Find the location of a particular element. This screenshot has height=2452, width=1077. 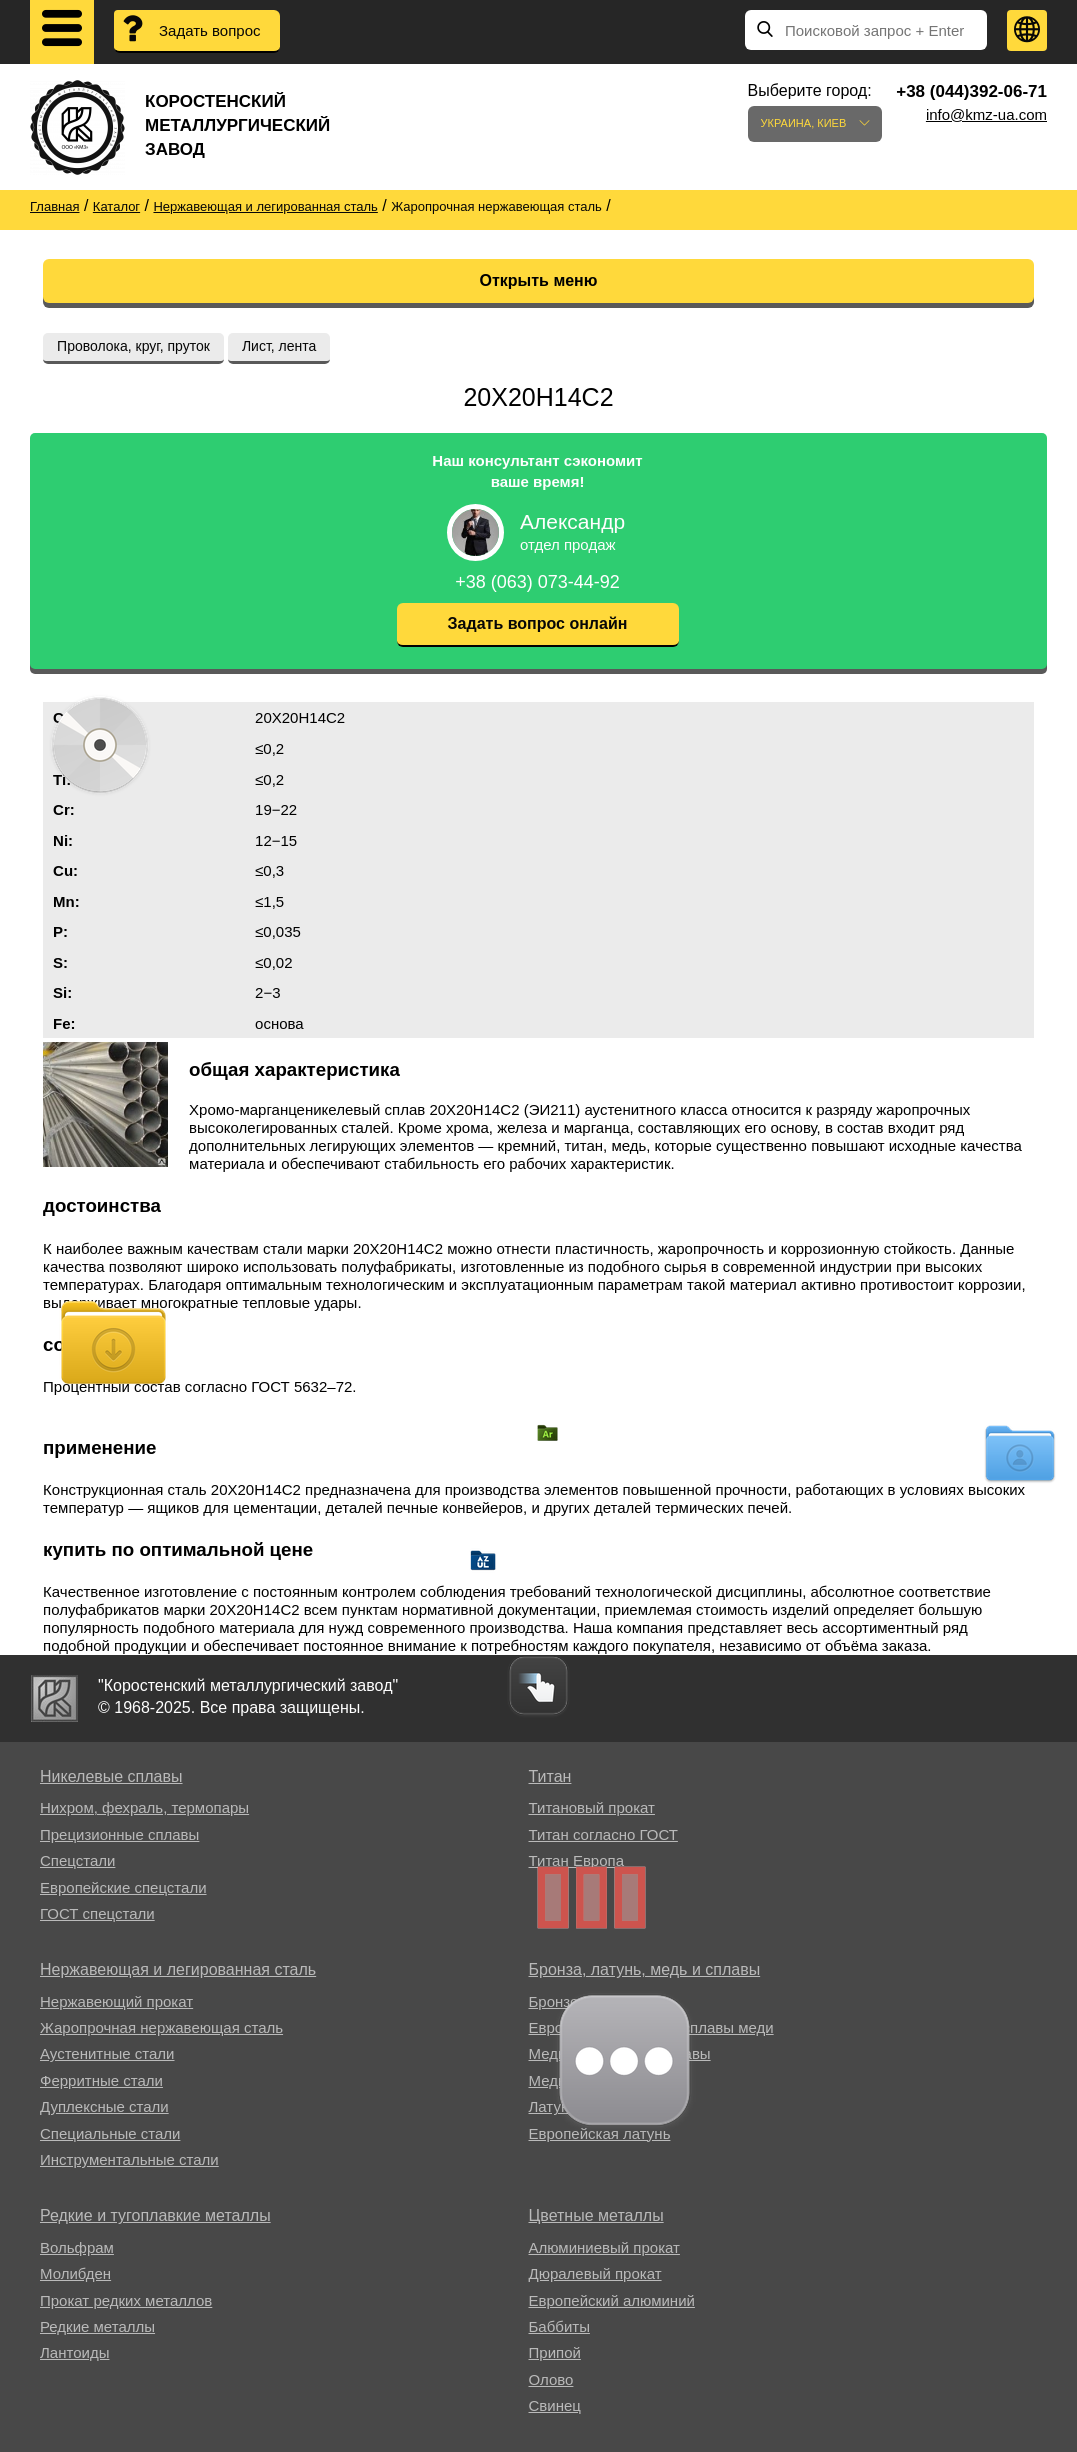

access your downloads folder is located at coordinates (113, 1342).